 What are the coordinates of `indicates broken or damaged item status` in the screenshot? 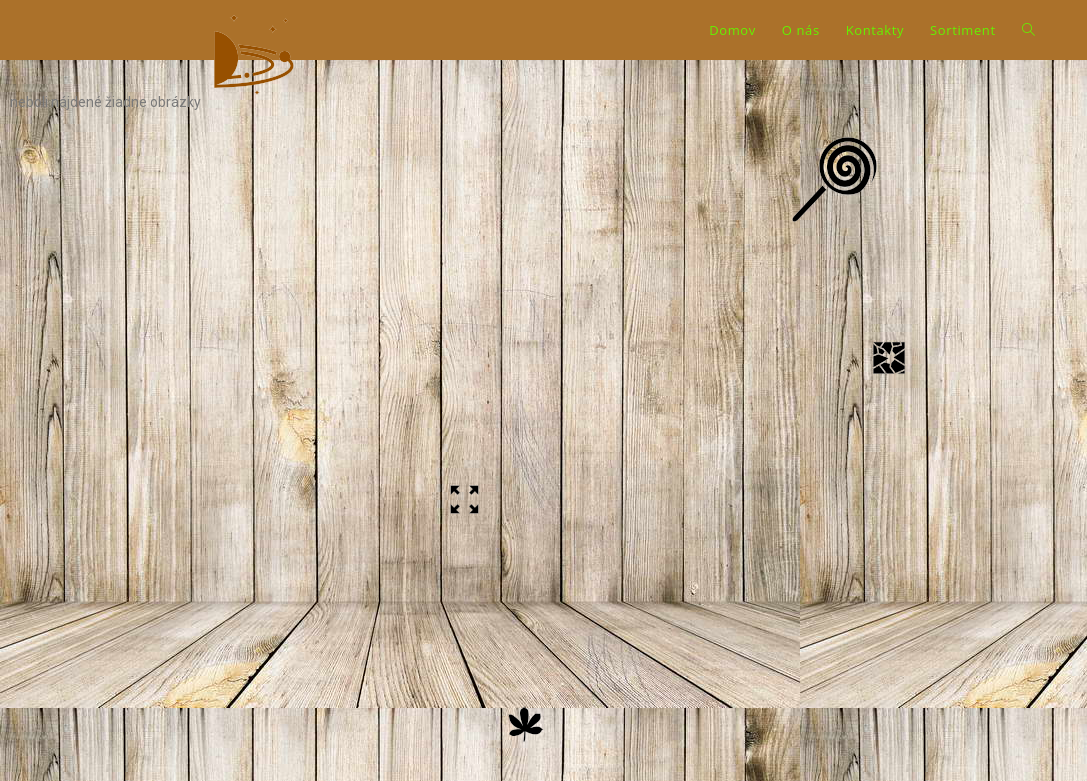 It's located at (889, 358).